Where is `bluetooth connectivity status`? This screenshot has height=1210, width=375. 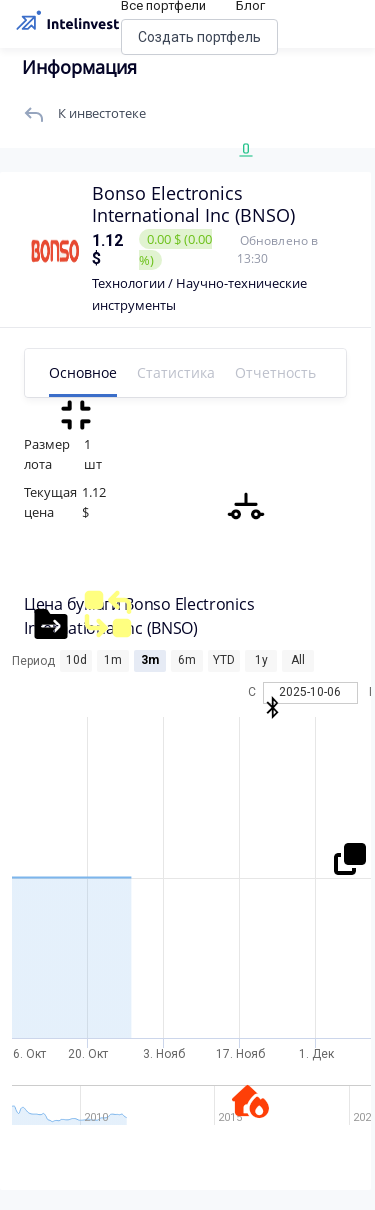
bluetooth connectivity status is located at coordinates (272, 707).